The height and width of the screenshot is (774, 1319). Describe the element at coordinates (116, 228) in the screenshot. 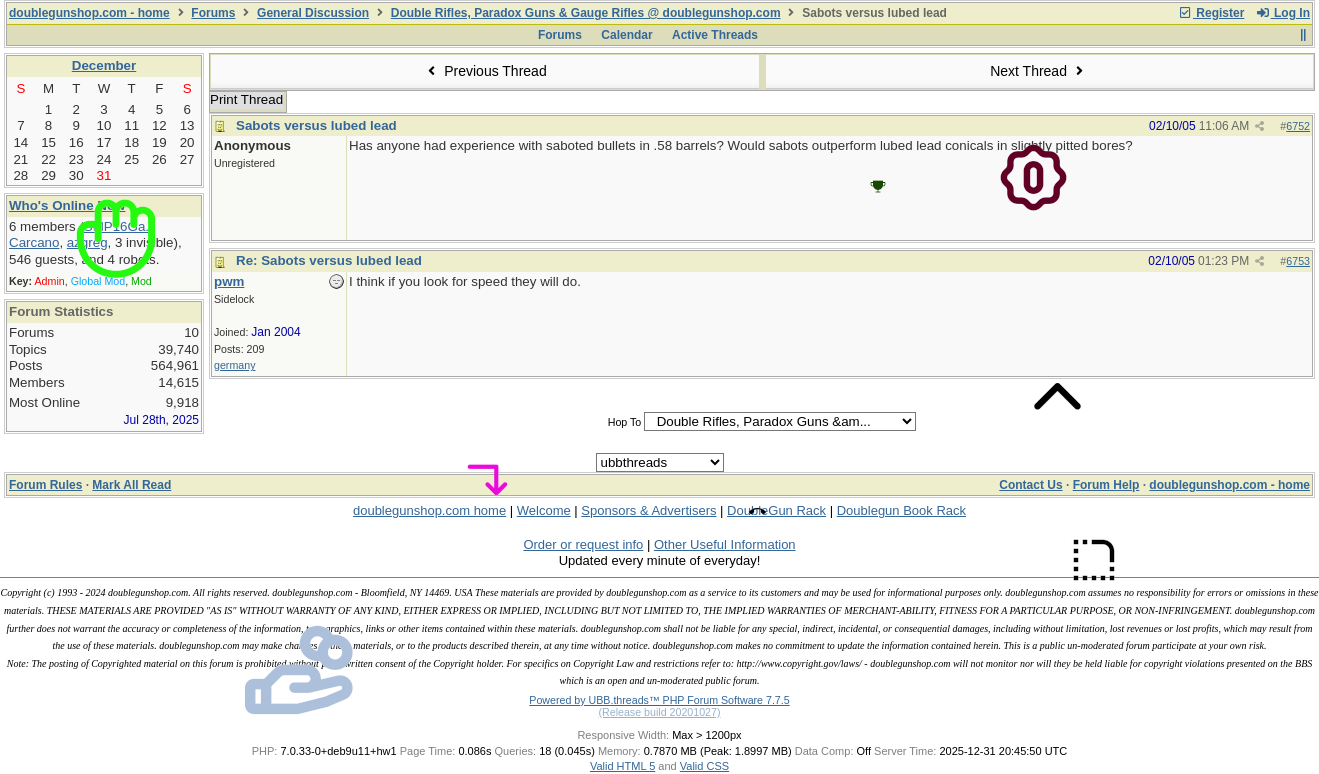

I see `drag to reorder or move an item` at that location.